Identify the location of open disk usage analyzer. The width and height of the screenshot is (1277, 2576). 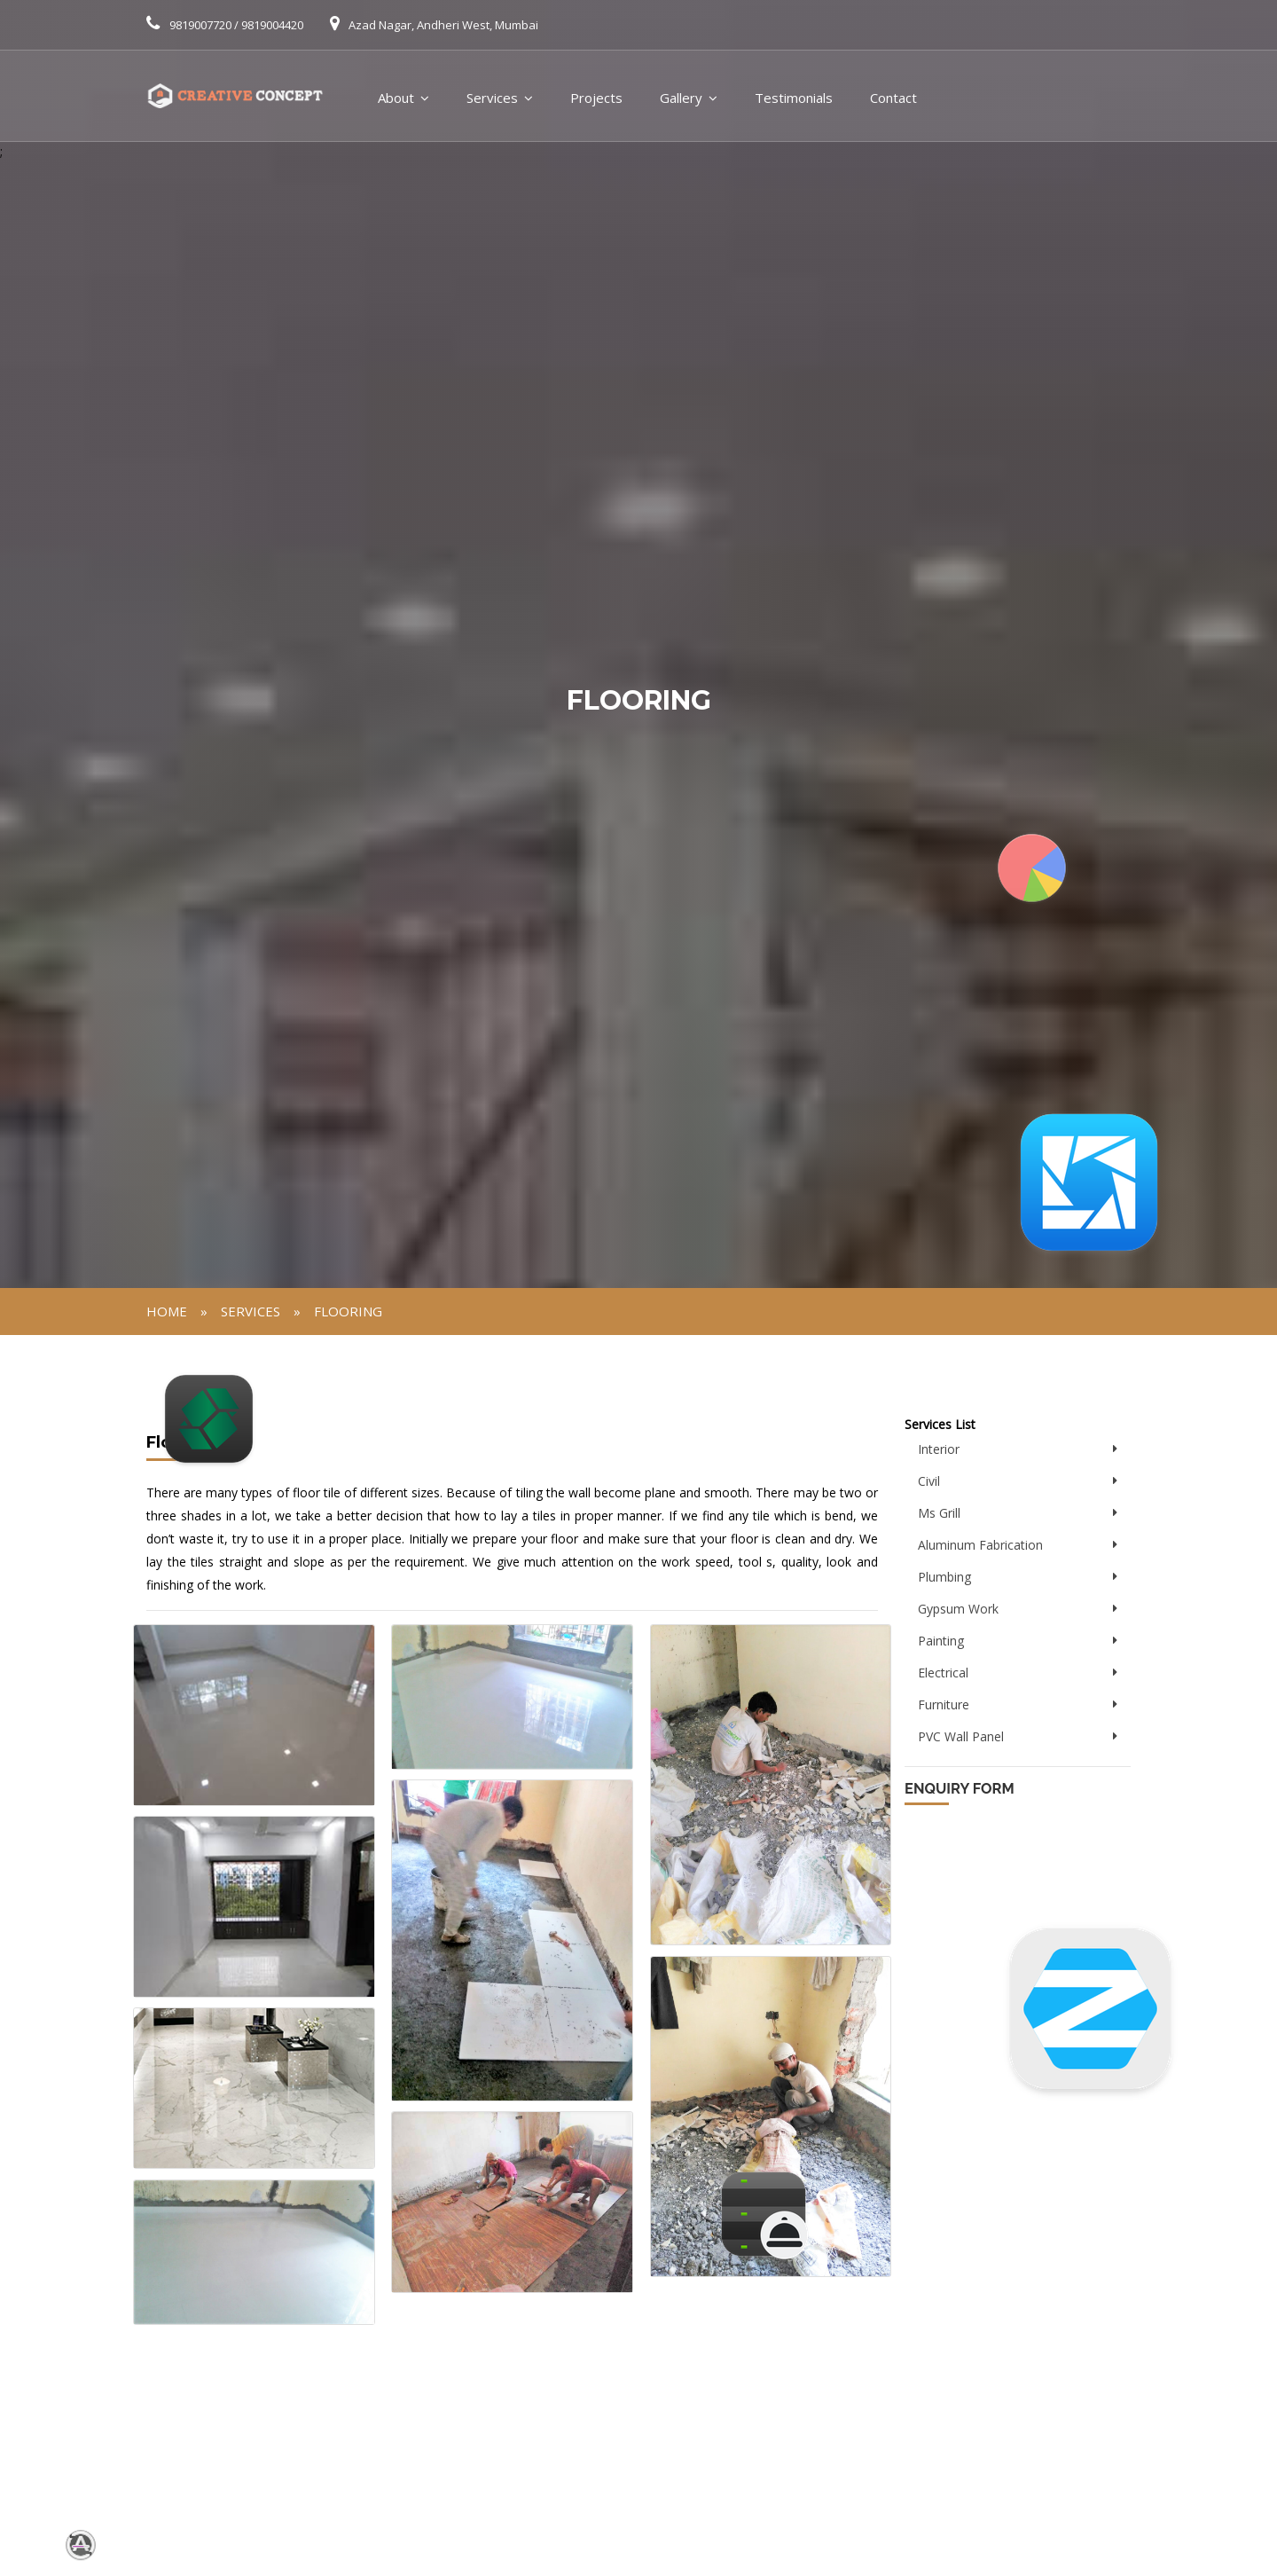
(1031, 868).